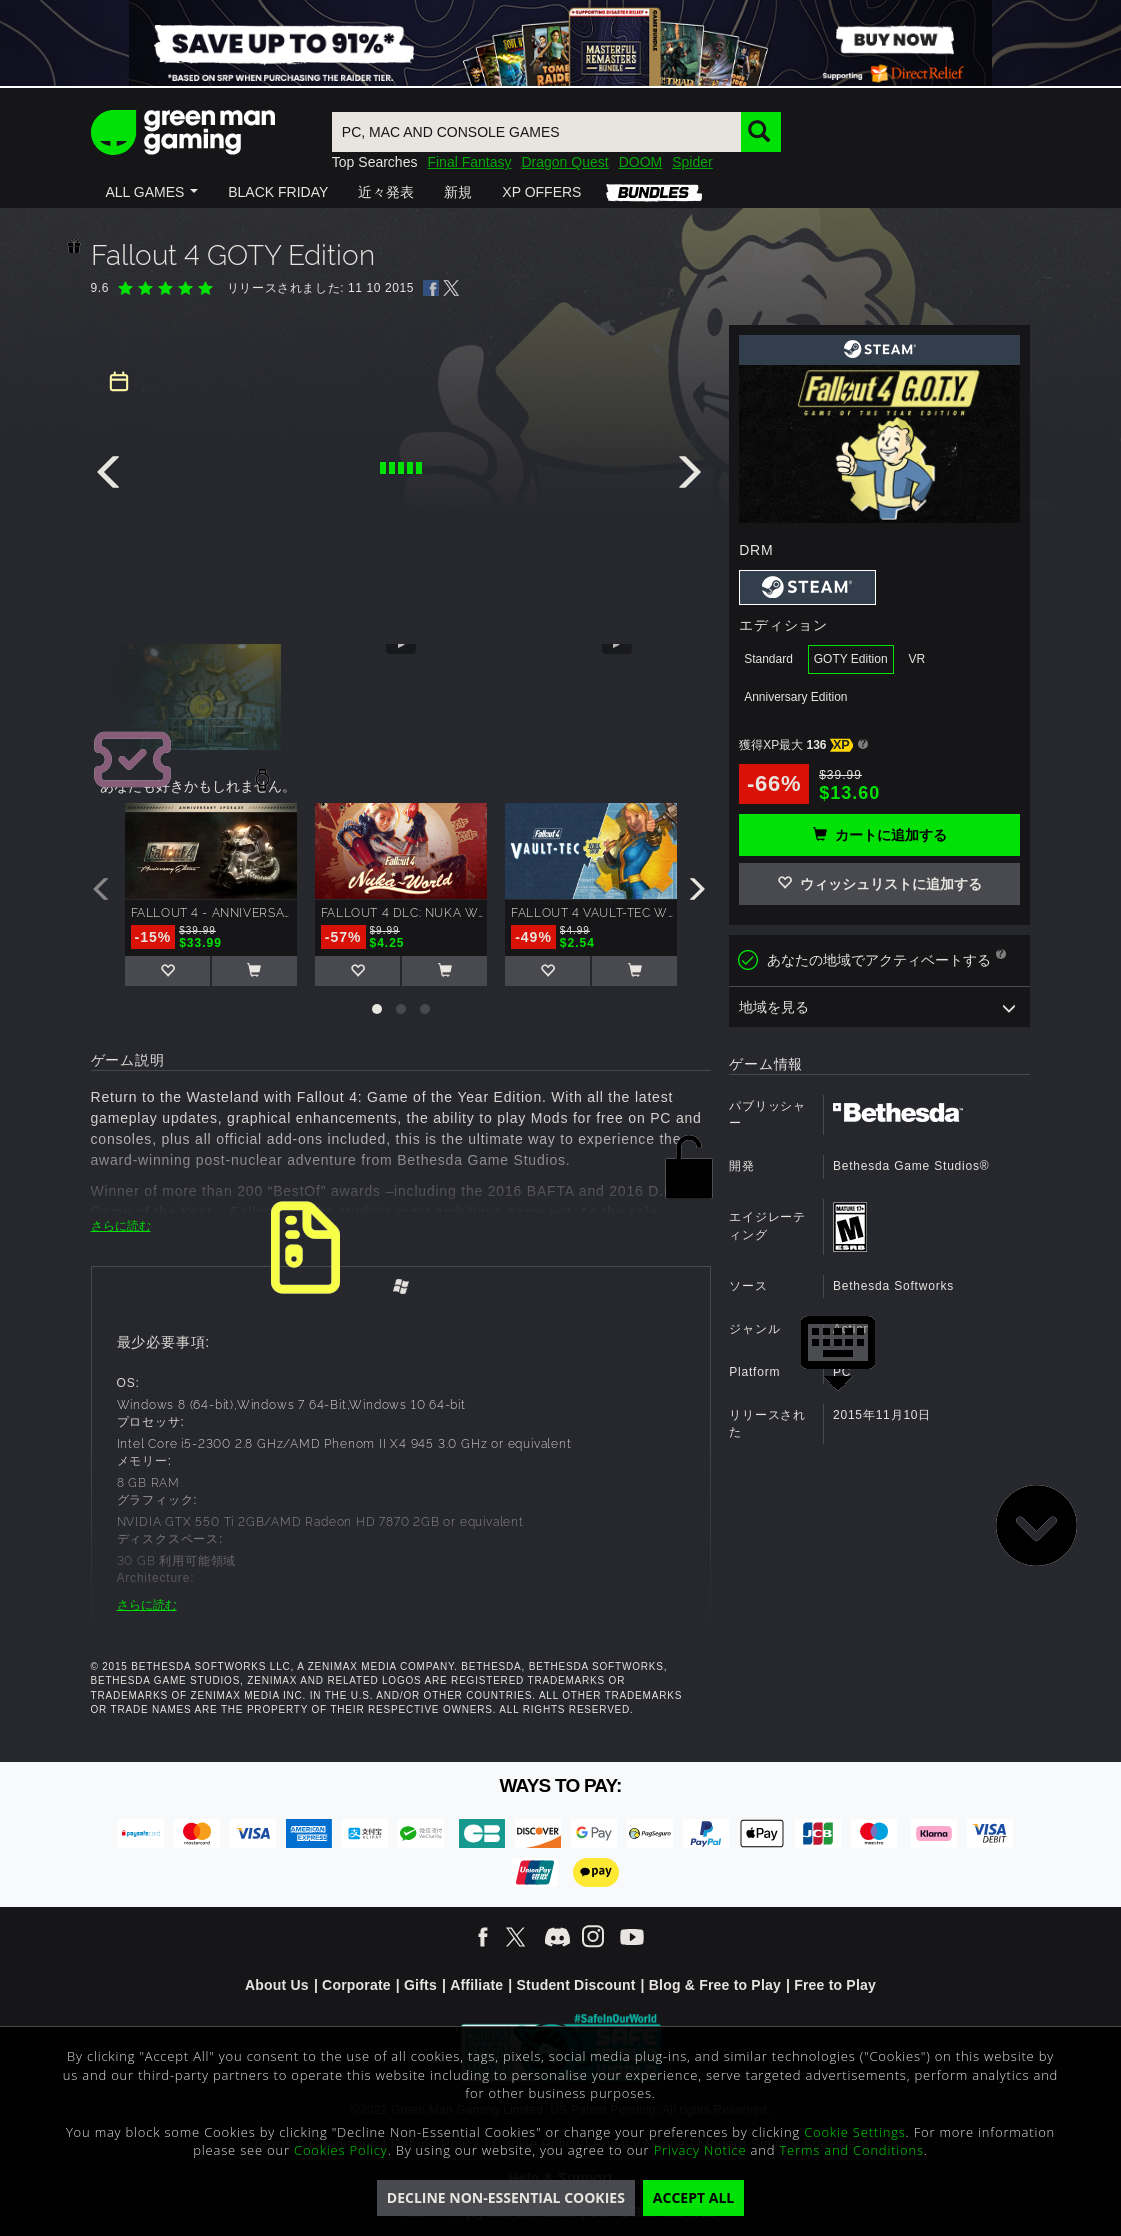  Describe the element at coordinates (74, 246) in the screenshot. I see `view or redeem a gift` at that location.